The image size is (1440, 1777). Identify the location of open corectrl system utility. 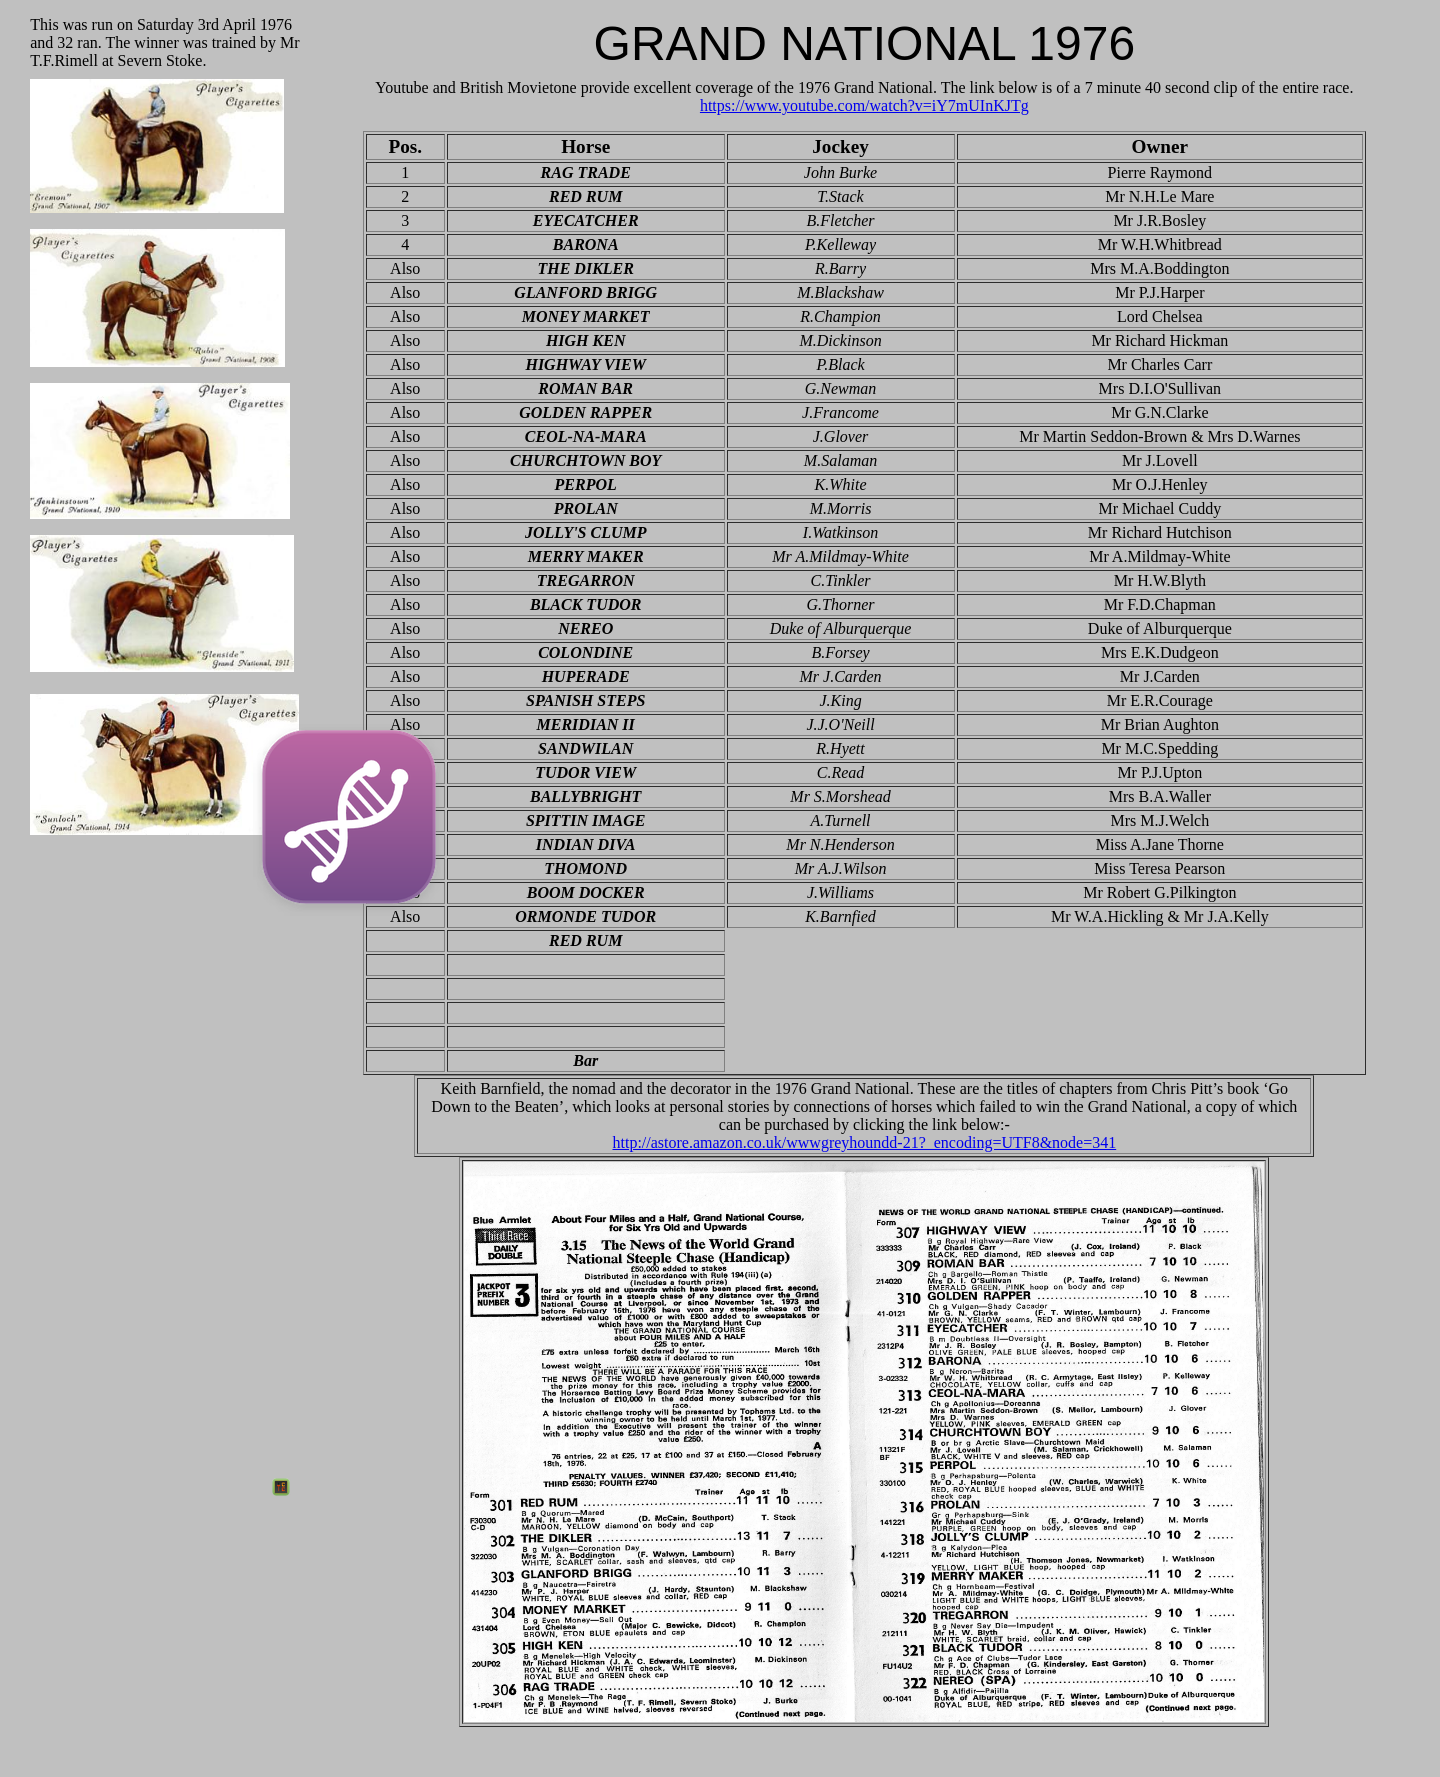
(281, 1487).